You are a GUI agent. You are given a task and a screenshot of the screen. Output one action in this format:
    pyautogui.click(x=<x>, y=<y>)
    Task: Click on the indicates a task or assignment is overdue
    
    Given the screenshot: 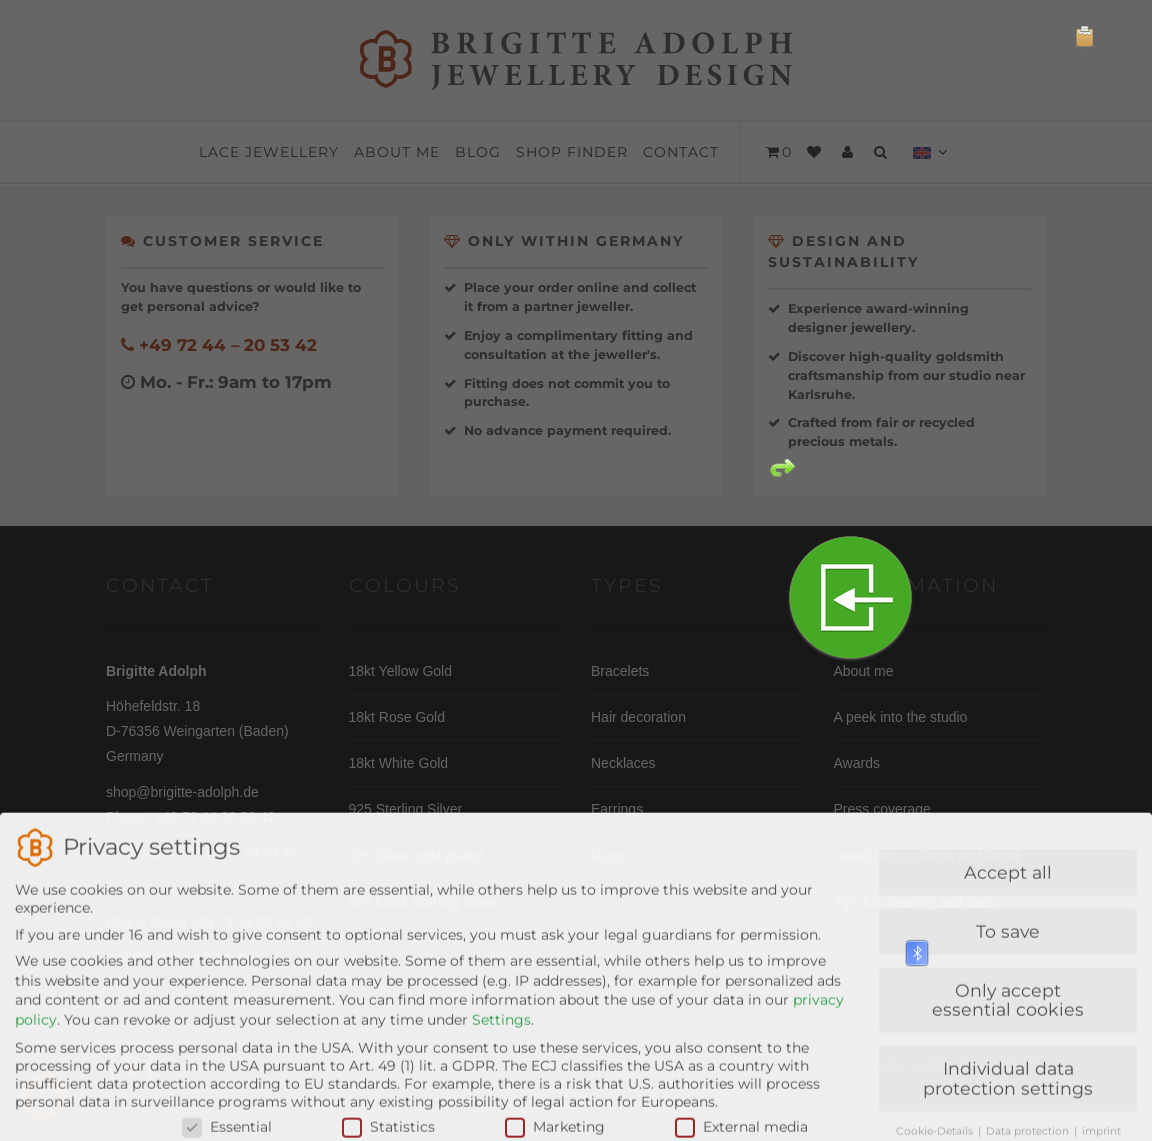 What is the action you would take?
    pyautogui.click(x=1084, y=36)
    